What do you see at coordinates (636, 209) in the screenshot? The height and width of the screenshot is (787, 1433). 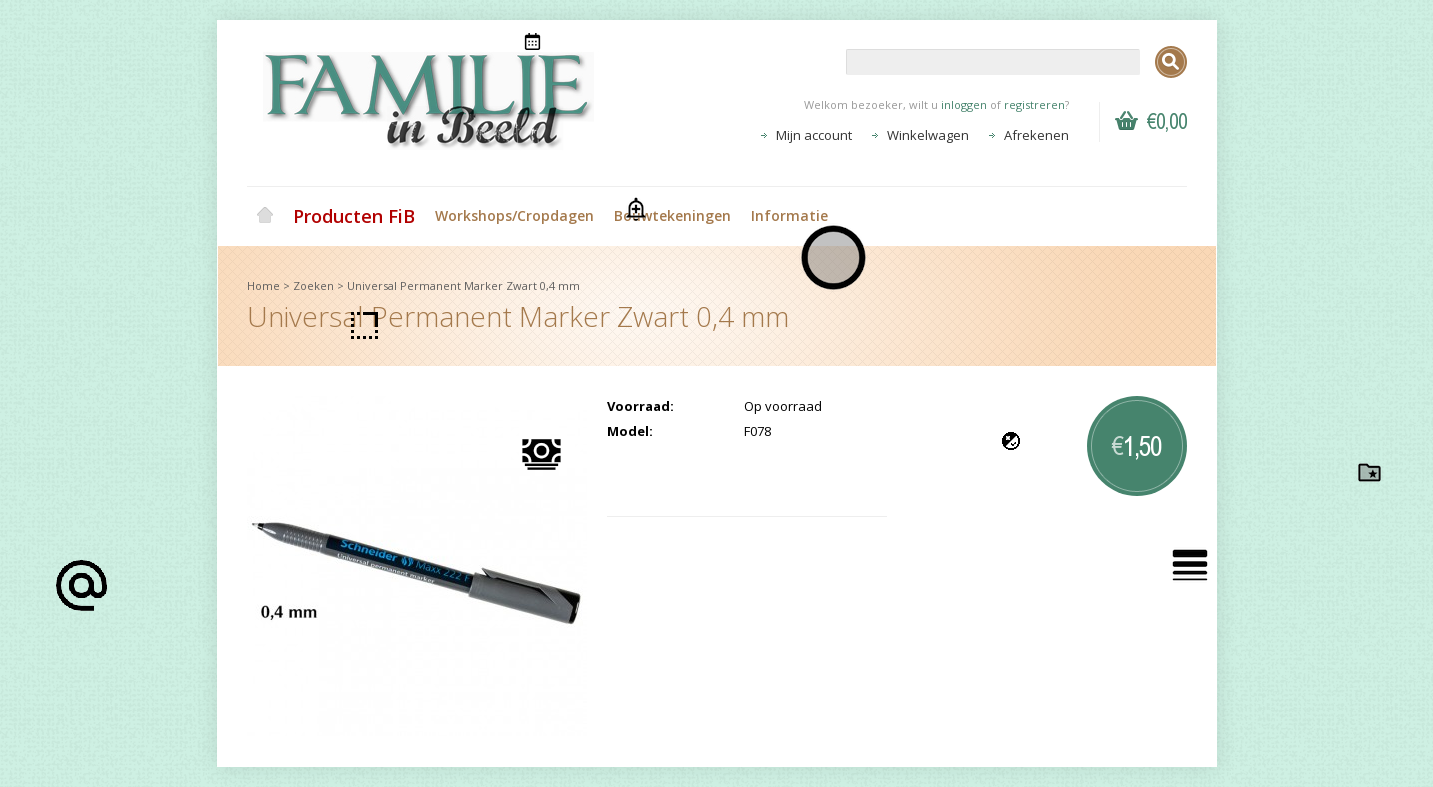 I see `add a new reminder or alert` at bounding box center [636, 209].